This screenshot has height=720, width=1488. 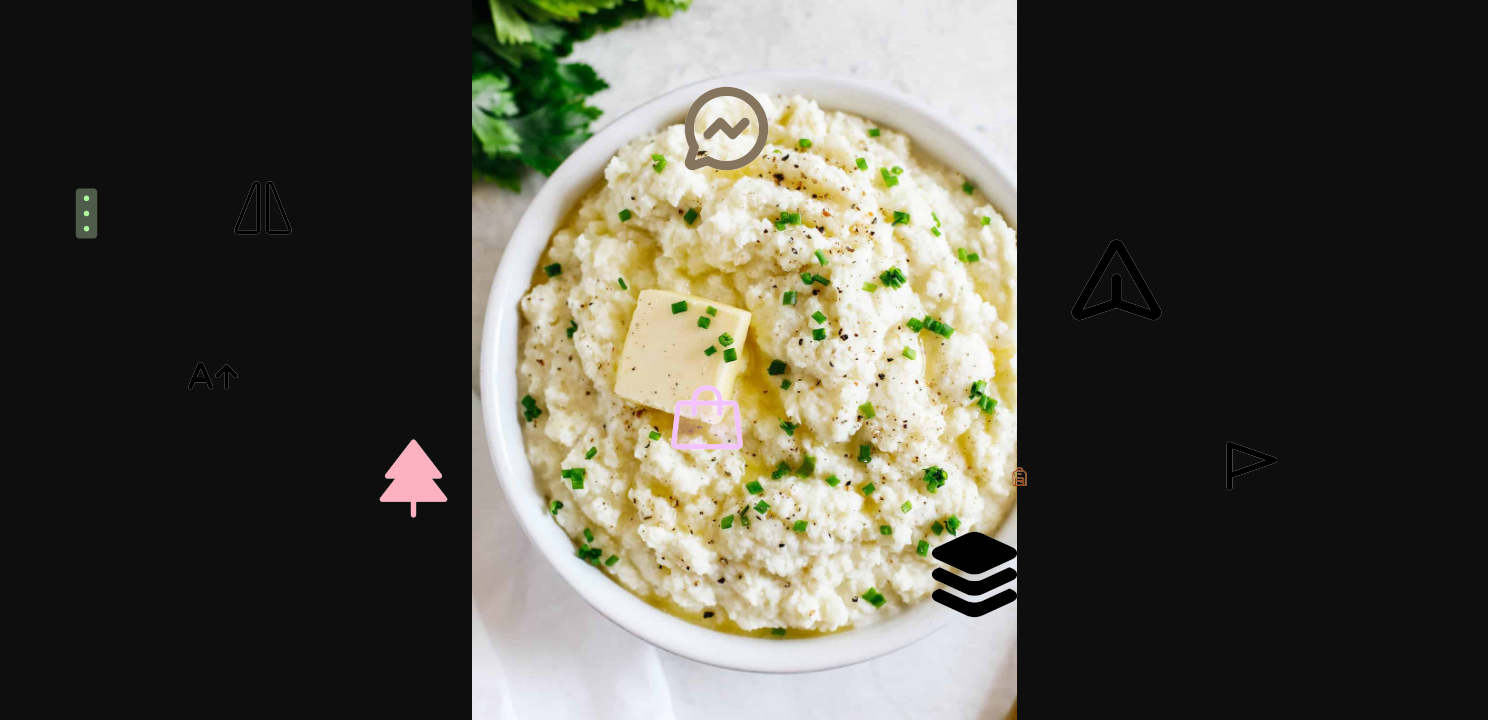 What do you see at coordinates (213, 378) in the screenshot?
I see `increase font size` at bounding box center [213, 378].